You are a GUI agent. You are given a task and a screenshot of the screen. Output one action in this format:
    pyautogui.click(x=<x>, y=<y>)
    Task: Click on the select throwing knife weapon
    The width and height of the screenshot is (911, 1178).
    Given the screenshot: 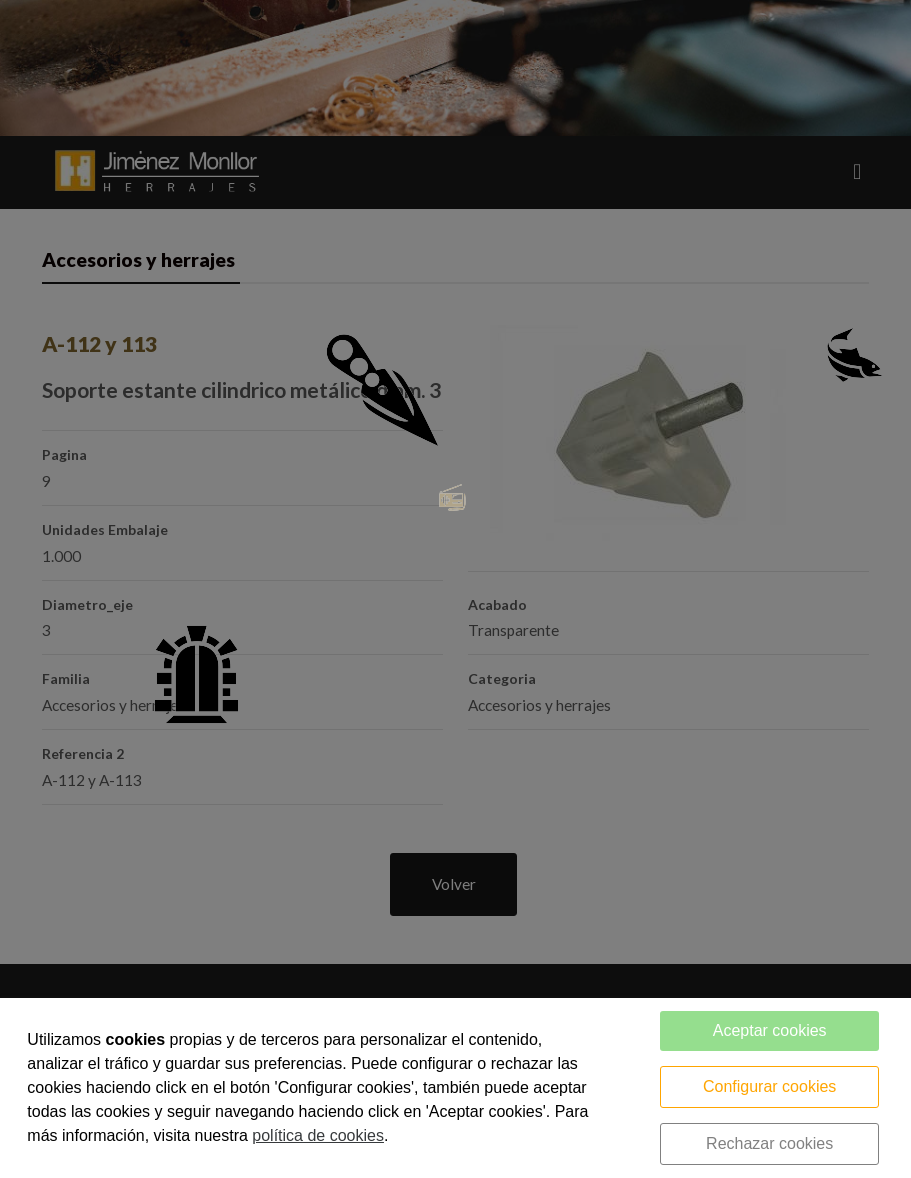 What is the action you would take?
    pyautogui.click(x=383, y=391)
    